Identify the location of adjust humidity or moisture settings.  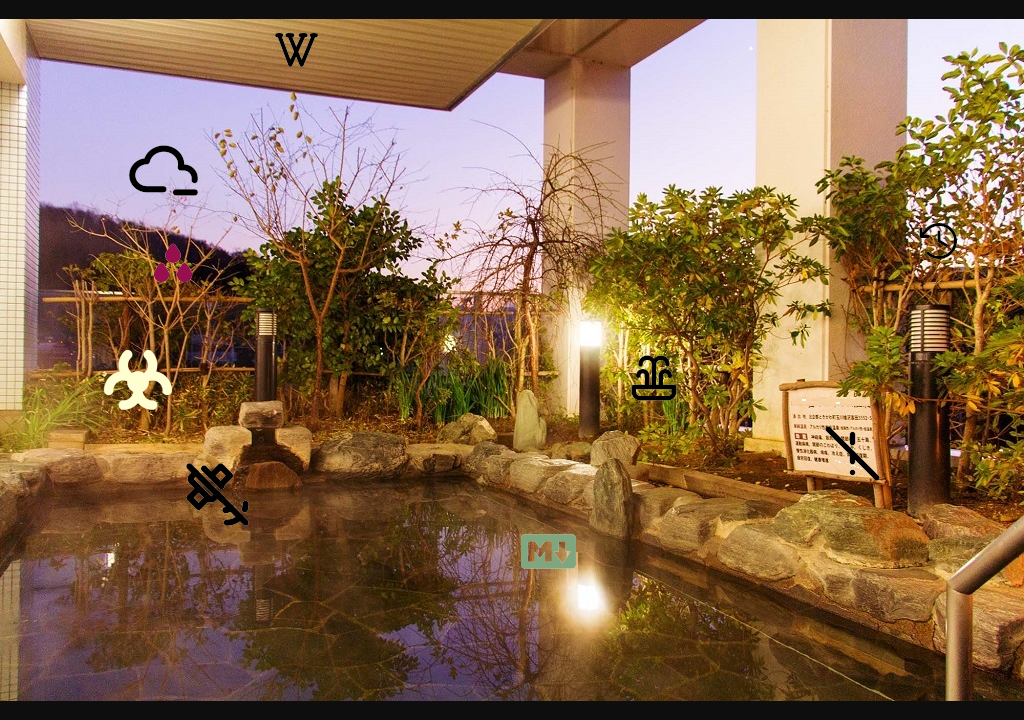
(173, 263).